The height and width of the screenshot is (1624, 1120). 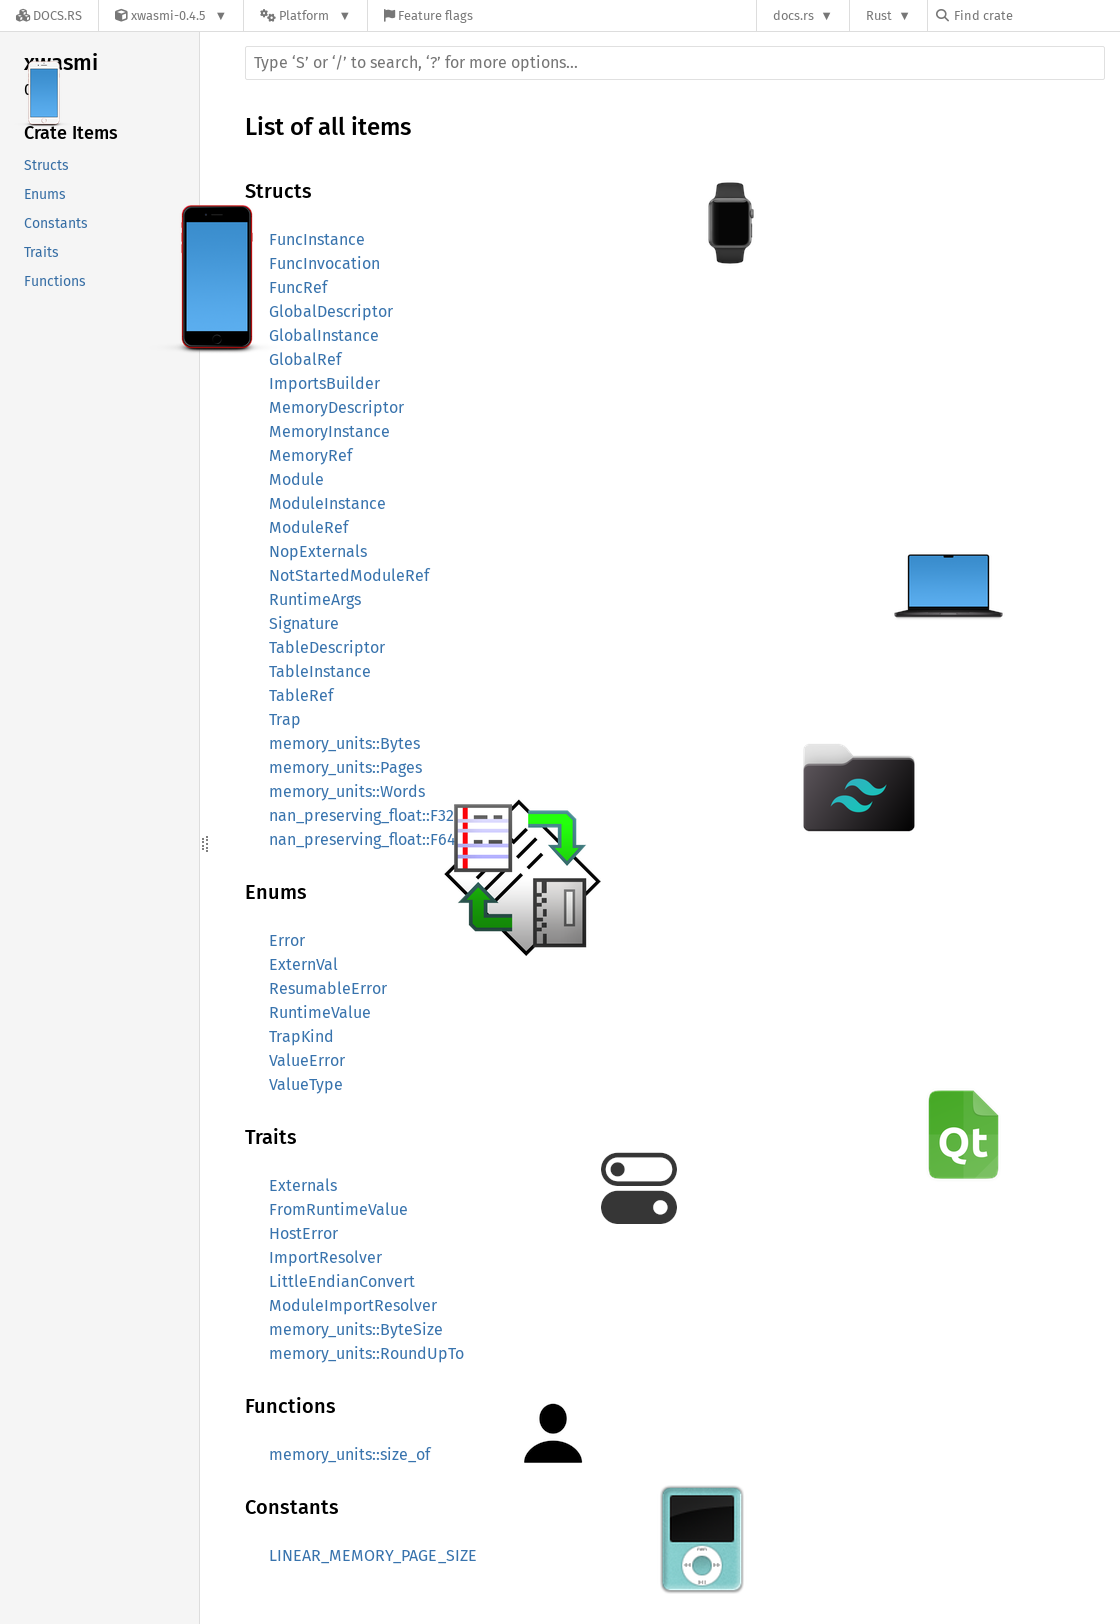 What do you see at coordinates (639, 1186) in the screenshot?
I see `access system tweaks and customization settings` at bounding box center [639, 1186].